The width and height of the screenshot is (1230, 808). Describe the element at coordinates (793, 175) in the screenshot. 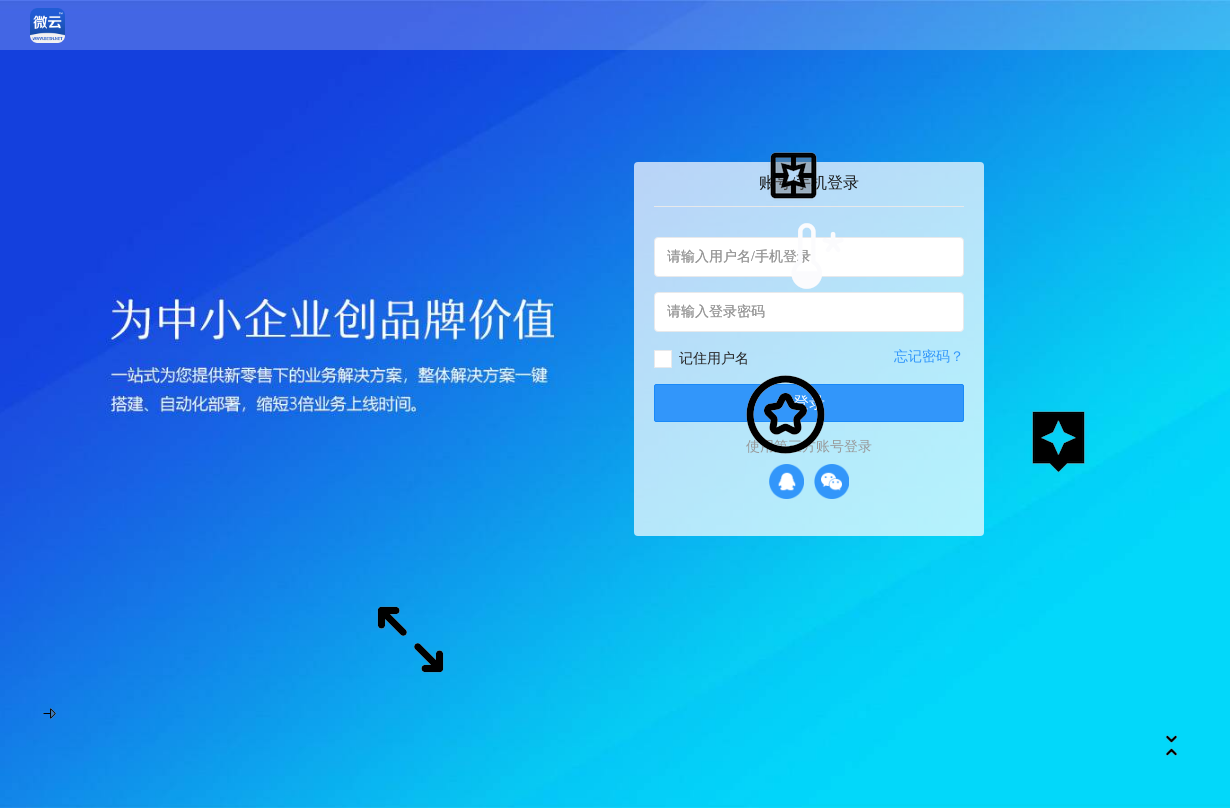

I see `view pages or documents` at that location.